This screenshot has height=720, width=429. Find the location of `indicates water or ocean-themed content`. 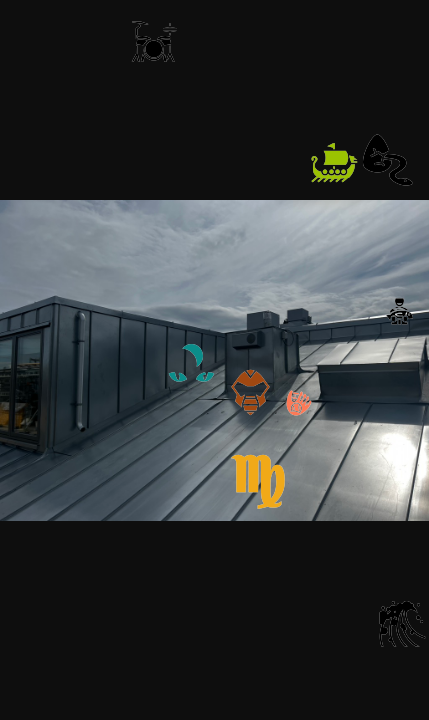

indicates water or ocean-themed content is located at coordinates (402, 623).